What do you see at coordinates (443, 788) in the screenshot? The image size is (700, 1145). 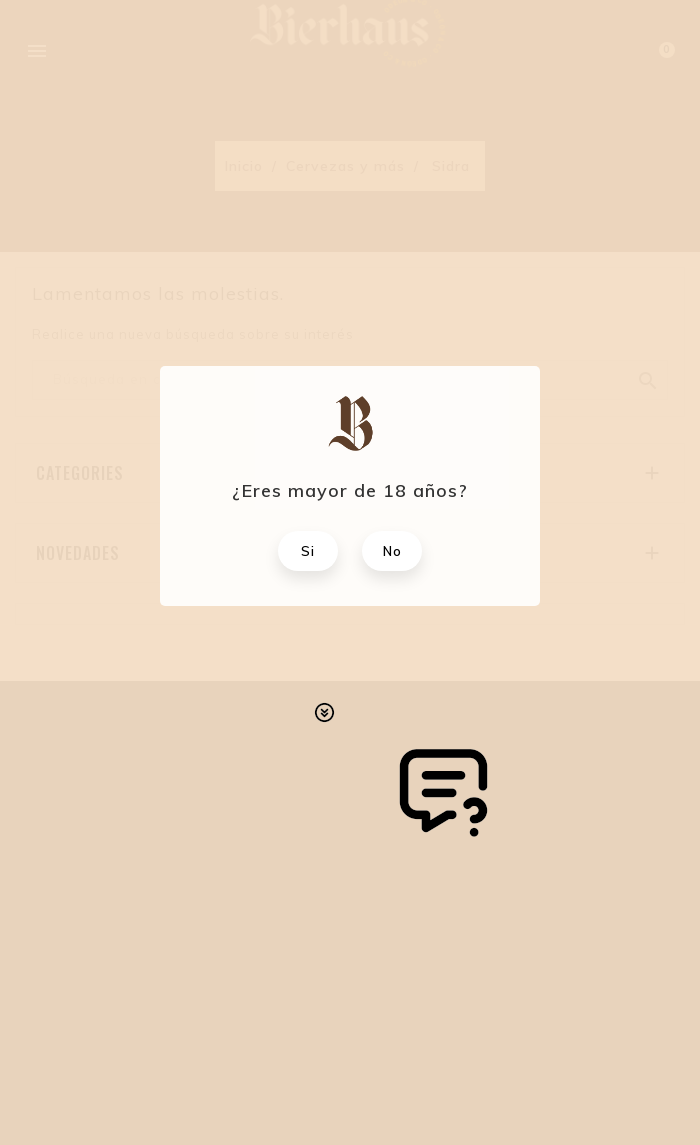 I see `access help or FAQ chat` at bounding box center [443, 788].